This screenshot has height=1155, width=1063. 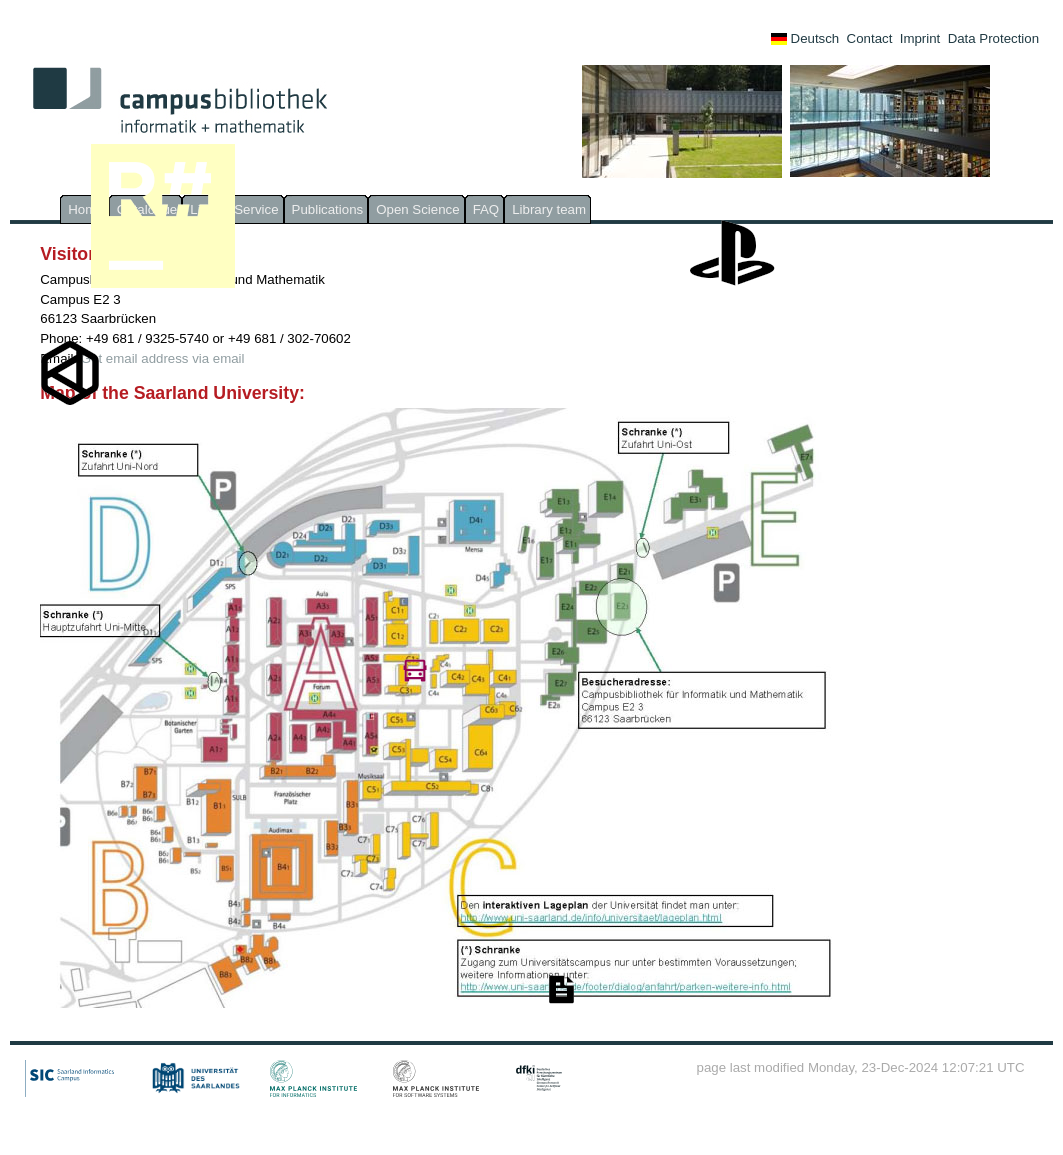 I want to click on pdm python package manager logo, so click(x=70, y=373).